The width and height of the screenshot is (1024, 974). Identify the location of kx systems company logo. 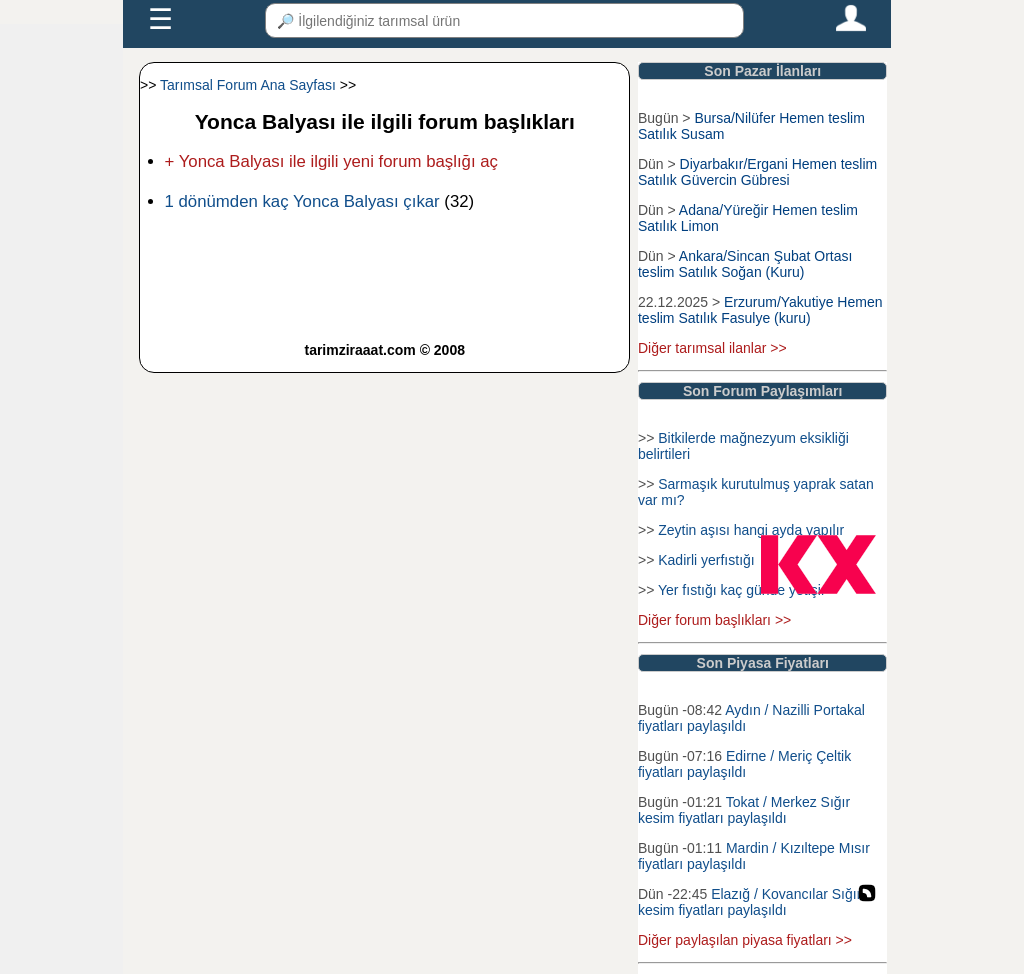
(818, 564).